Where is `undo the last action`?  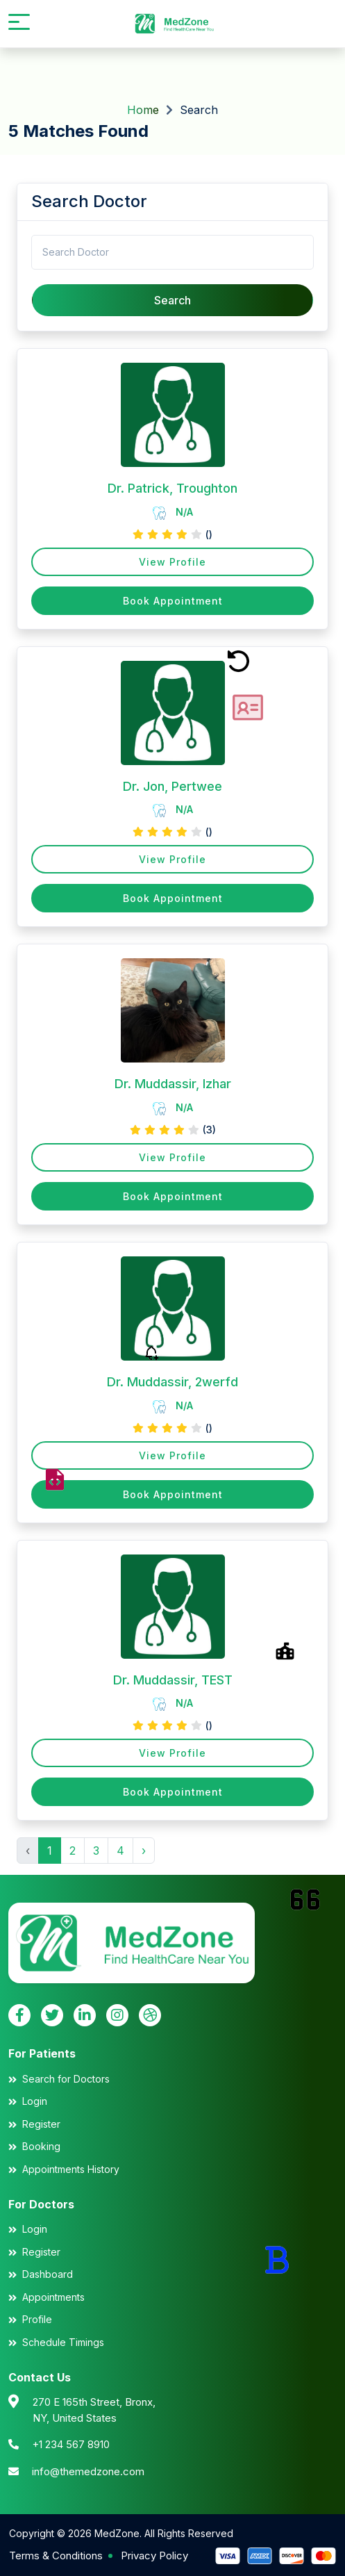 undo the last action is located at coordinates (238, 661).